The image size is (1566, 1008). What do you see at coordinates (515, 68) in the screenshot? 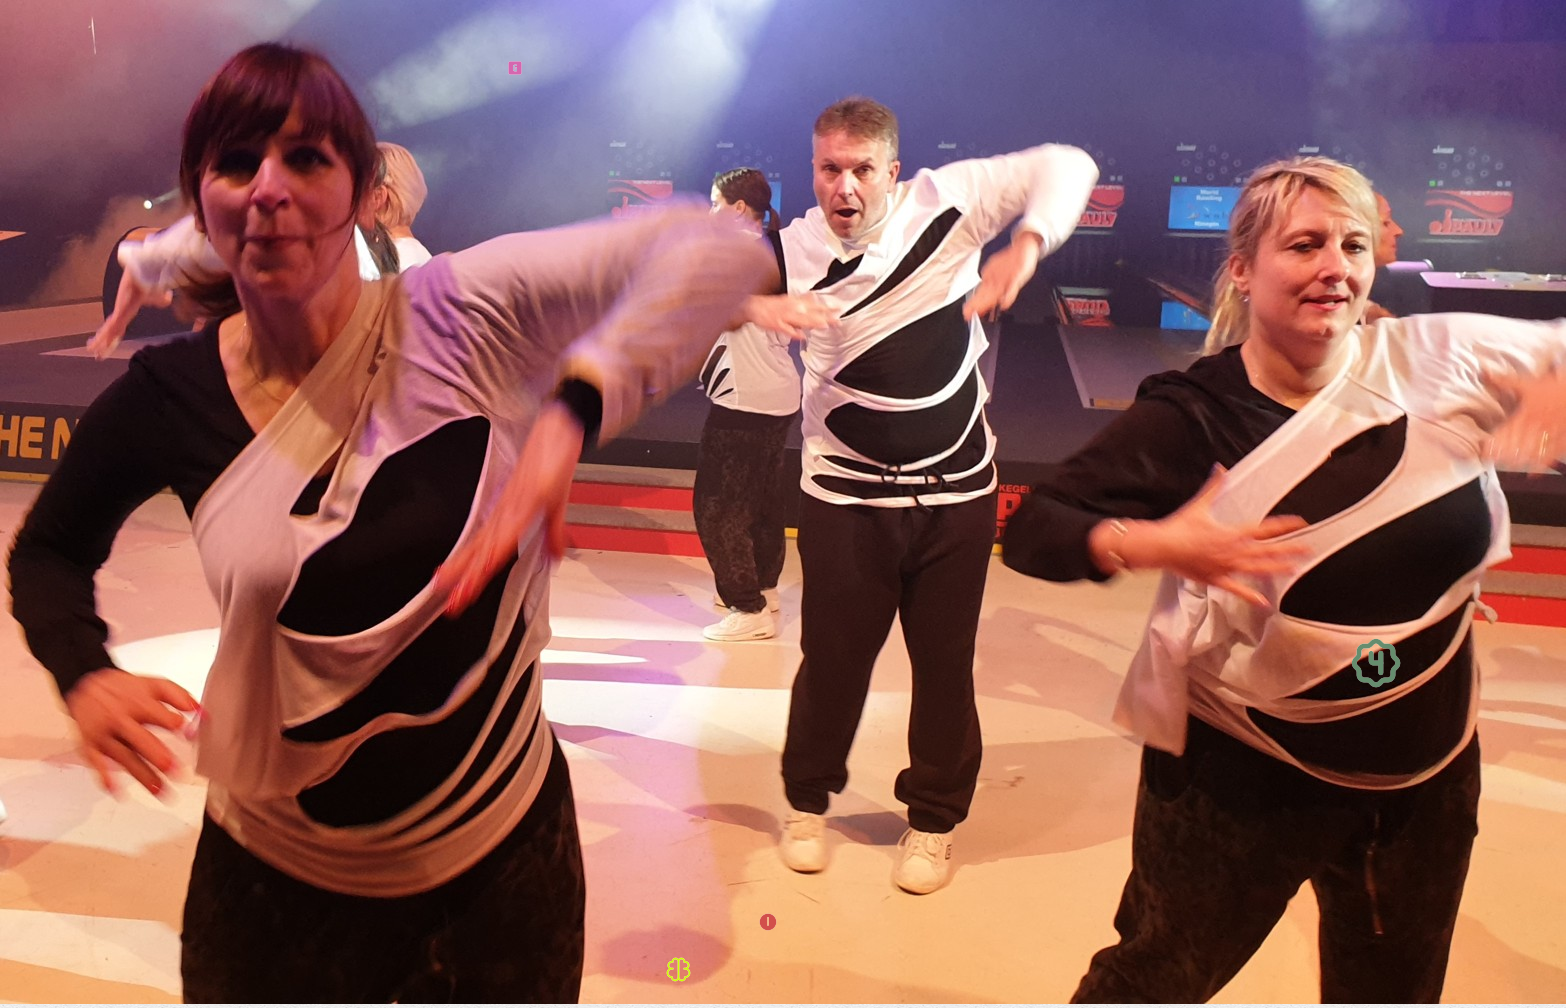
I see `google or gmail app shortcut` at bounding box center [515, 68].